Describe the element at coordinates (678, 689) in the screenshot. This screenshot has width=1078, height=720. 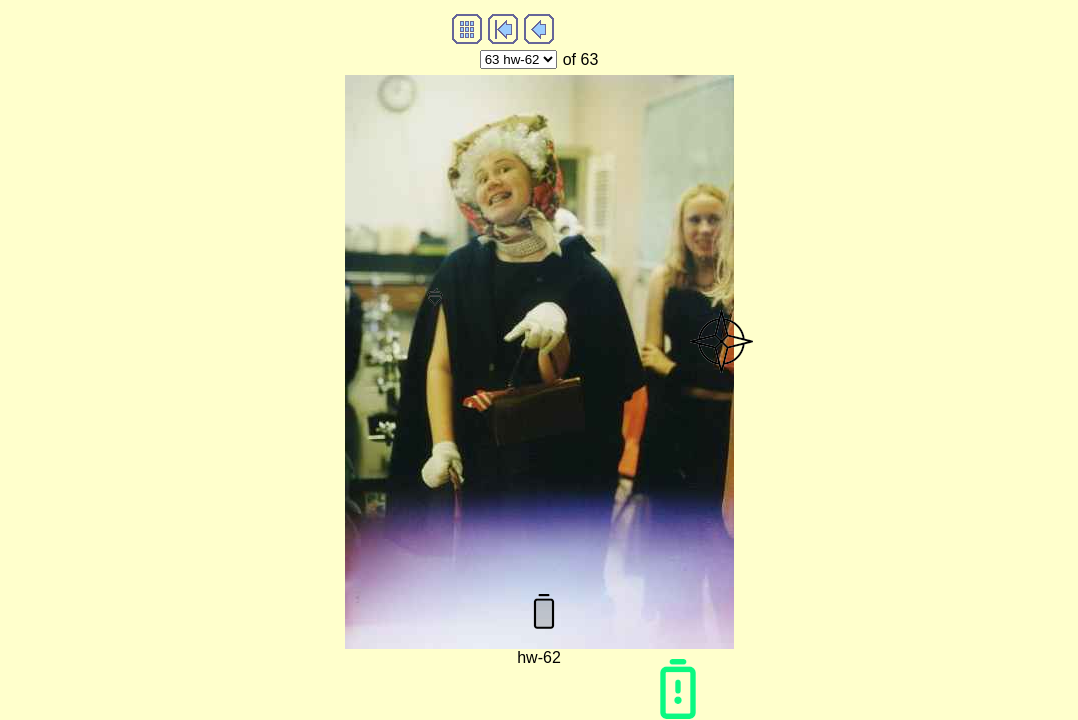
I see `indicates low battery warning` at that location.